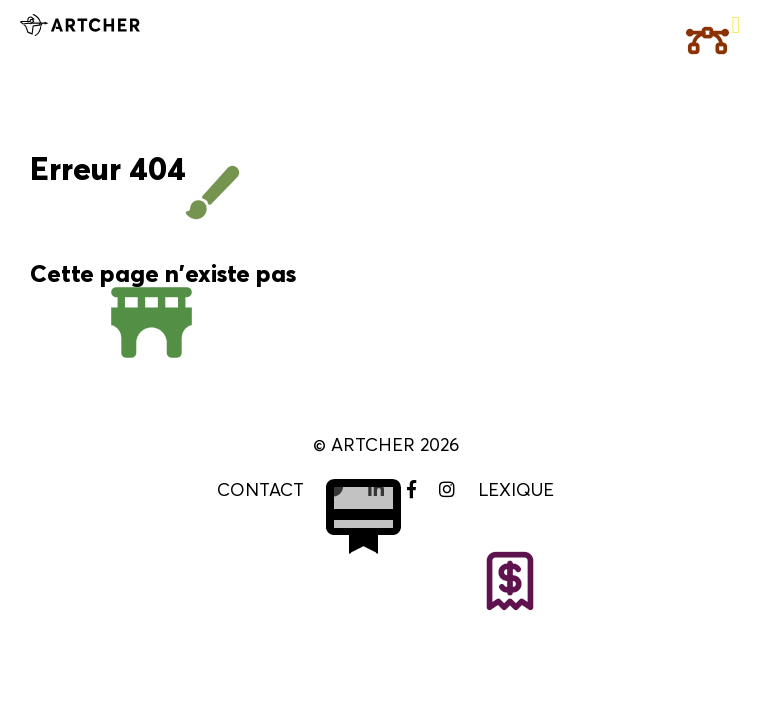 This screenshot has width=771, height=720. Describe the element at coordinates (510, 581) in the screenshot. I see `view payment receipt` at that location.